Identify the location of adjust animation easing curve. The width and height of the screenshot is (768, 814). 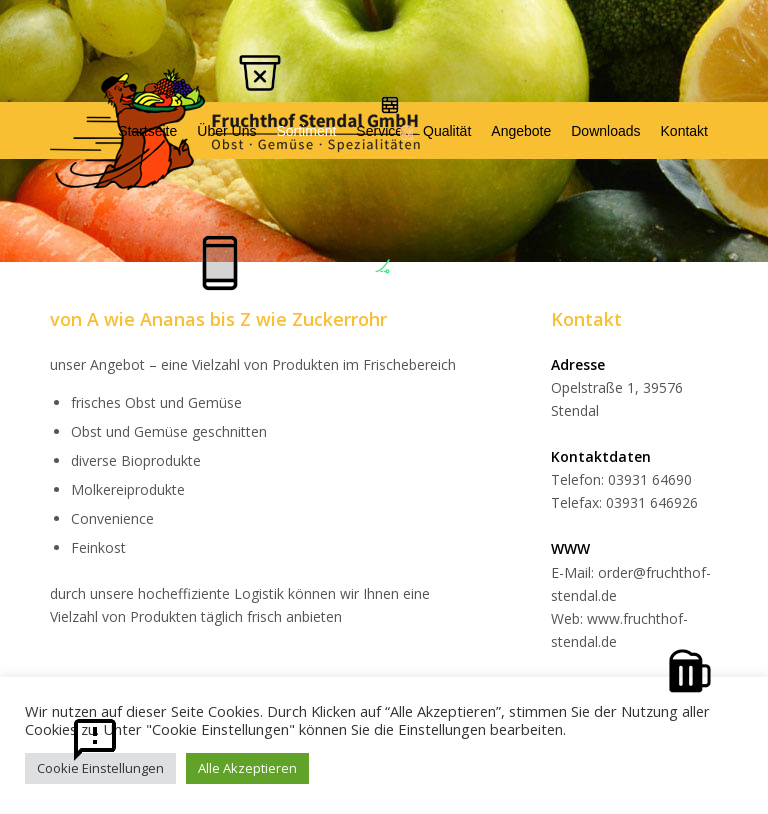
(382, 266).